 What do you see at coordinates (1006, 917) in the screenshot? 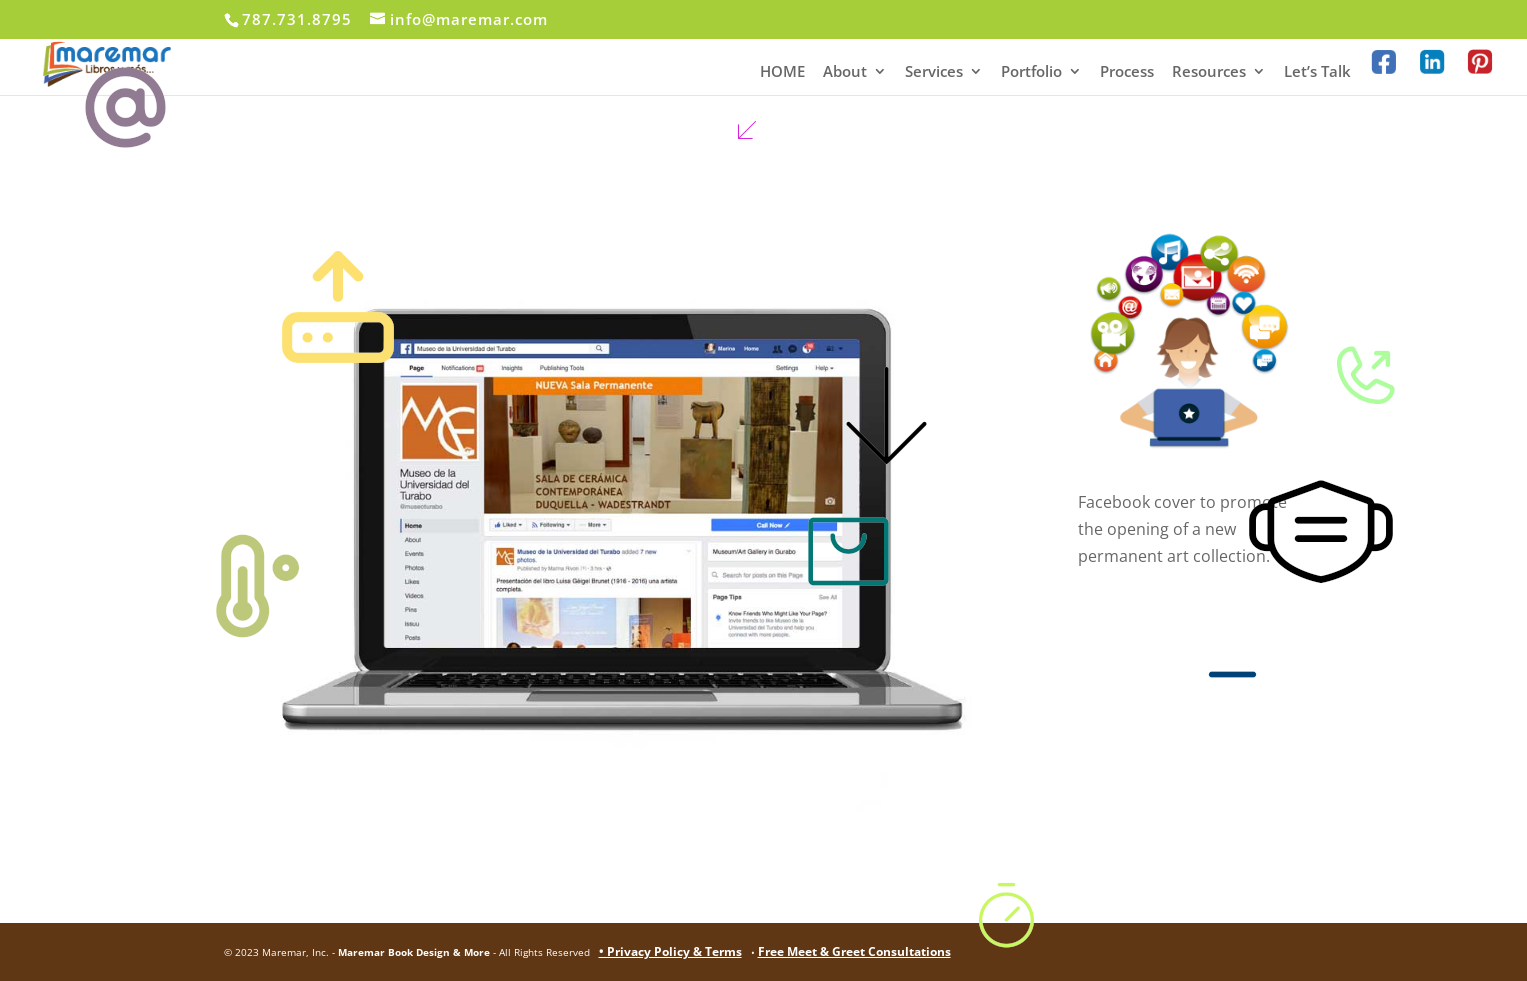
I see `start or set a timer` at bounding box center [1006, 917].